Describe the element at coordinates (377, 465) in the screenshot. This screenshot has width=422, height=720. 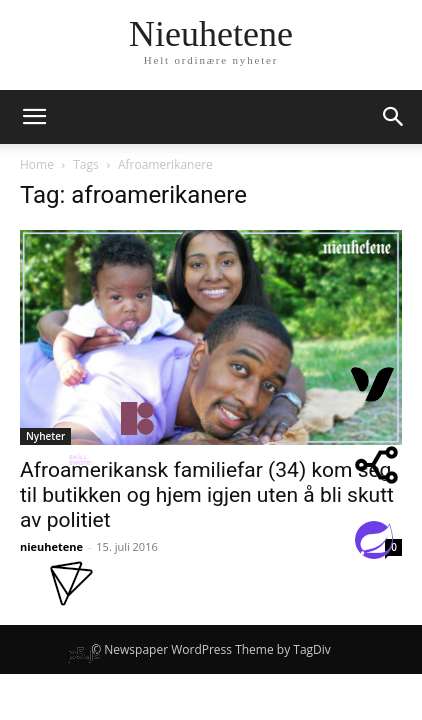
I see `view your StackShare profile` at that location.